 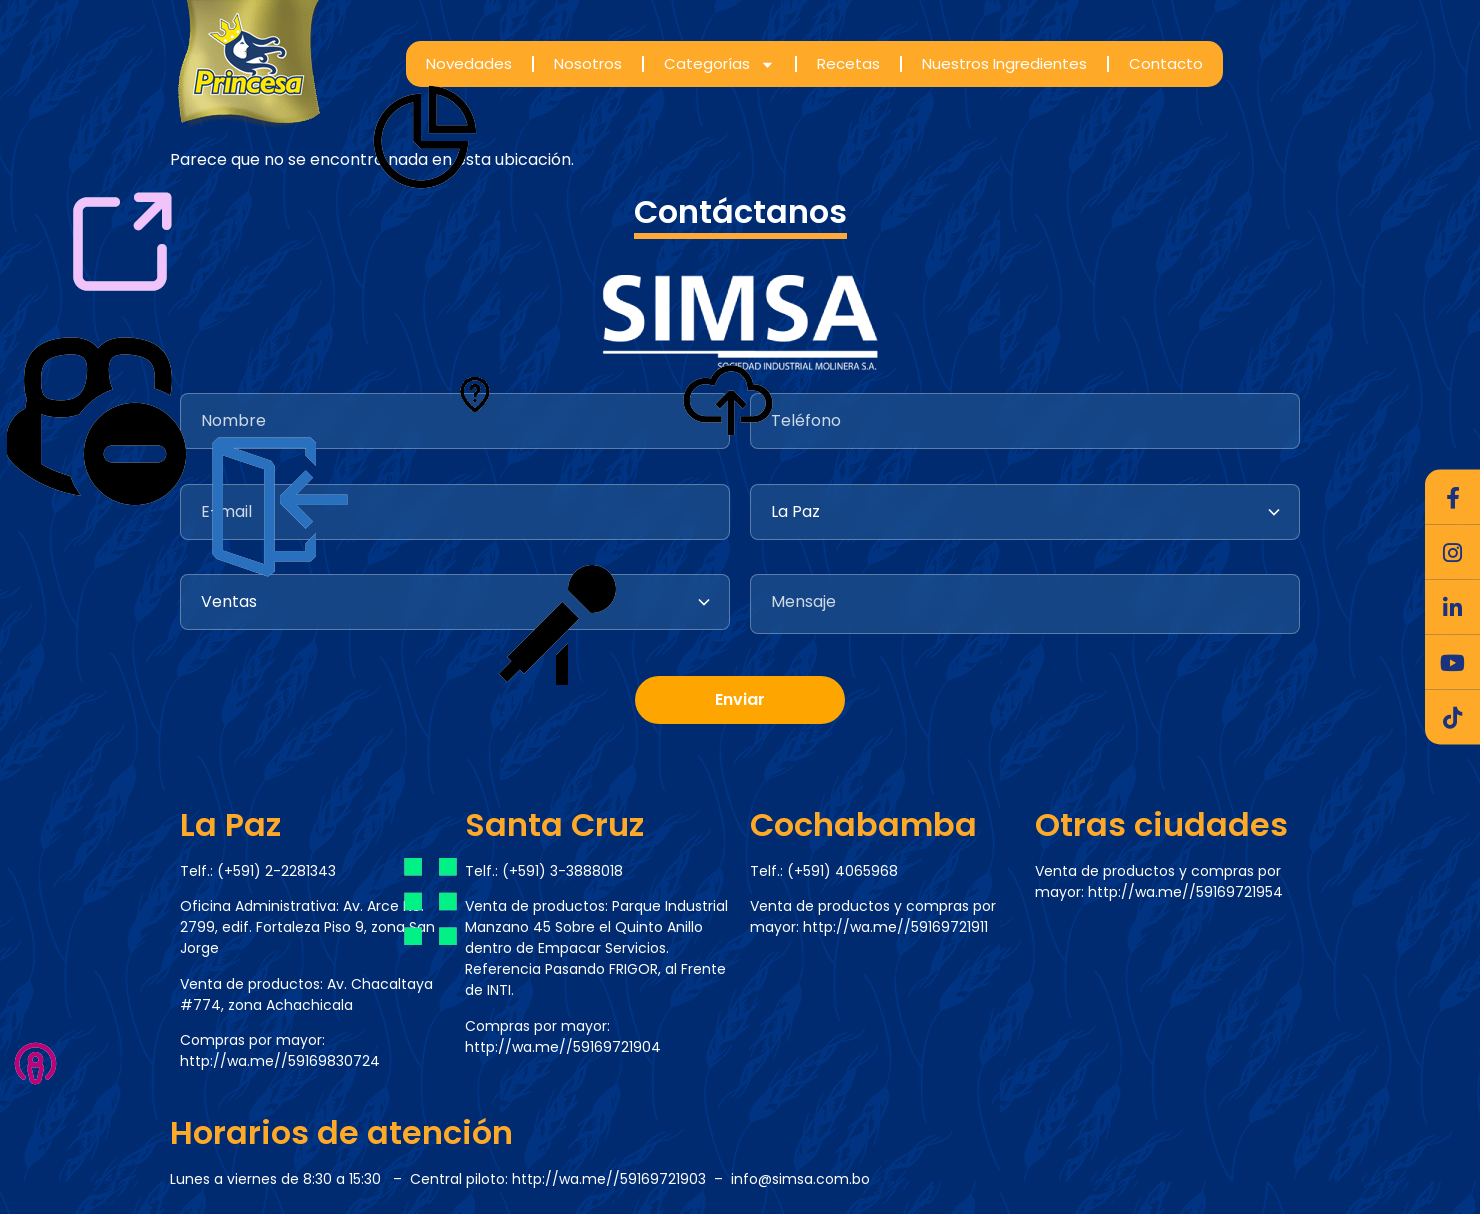 I want to click on access artist or musician profile, so click(x=556, y=625).